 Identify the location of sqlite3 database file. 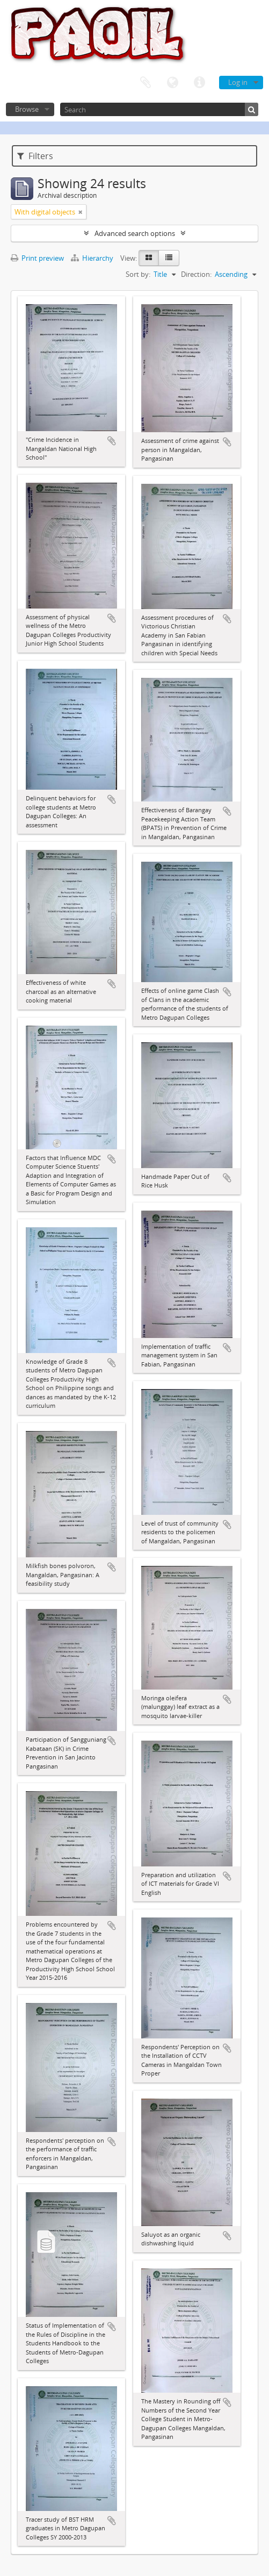
(46, 2242).